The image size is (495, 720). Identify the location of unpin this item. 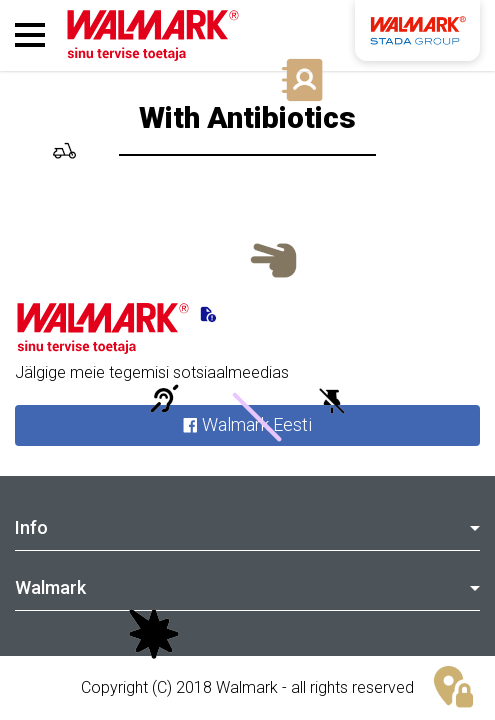
(332, 401).